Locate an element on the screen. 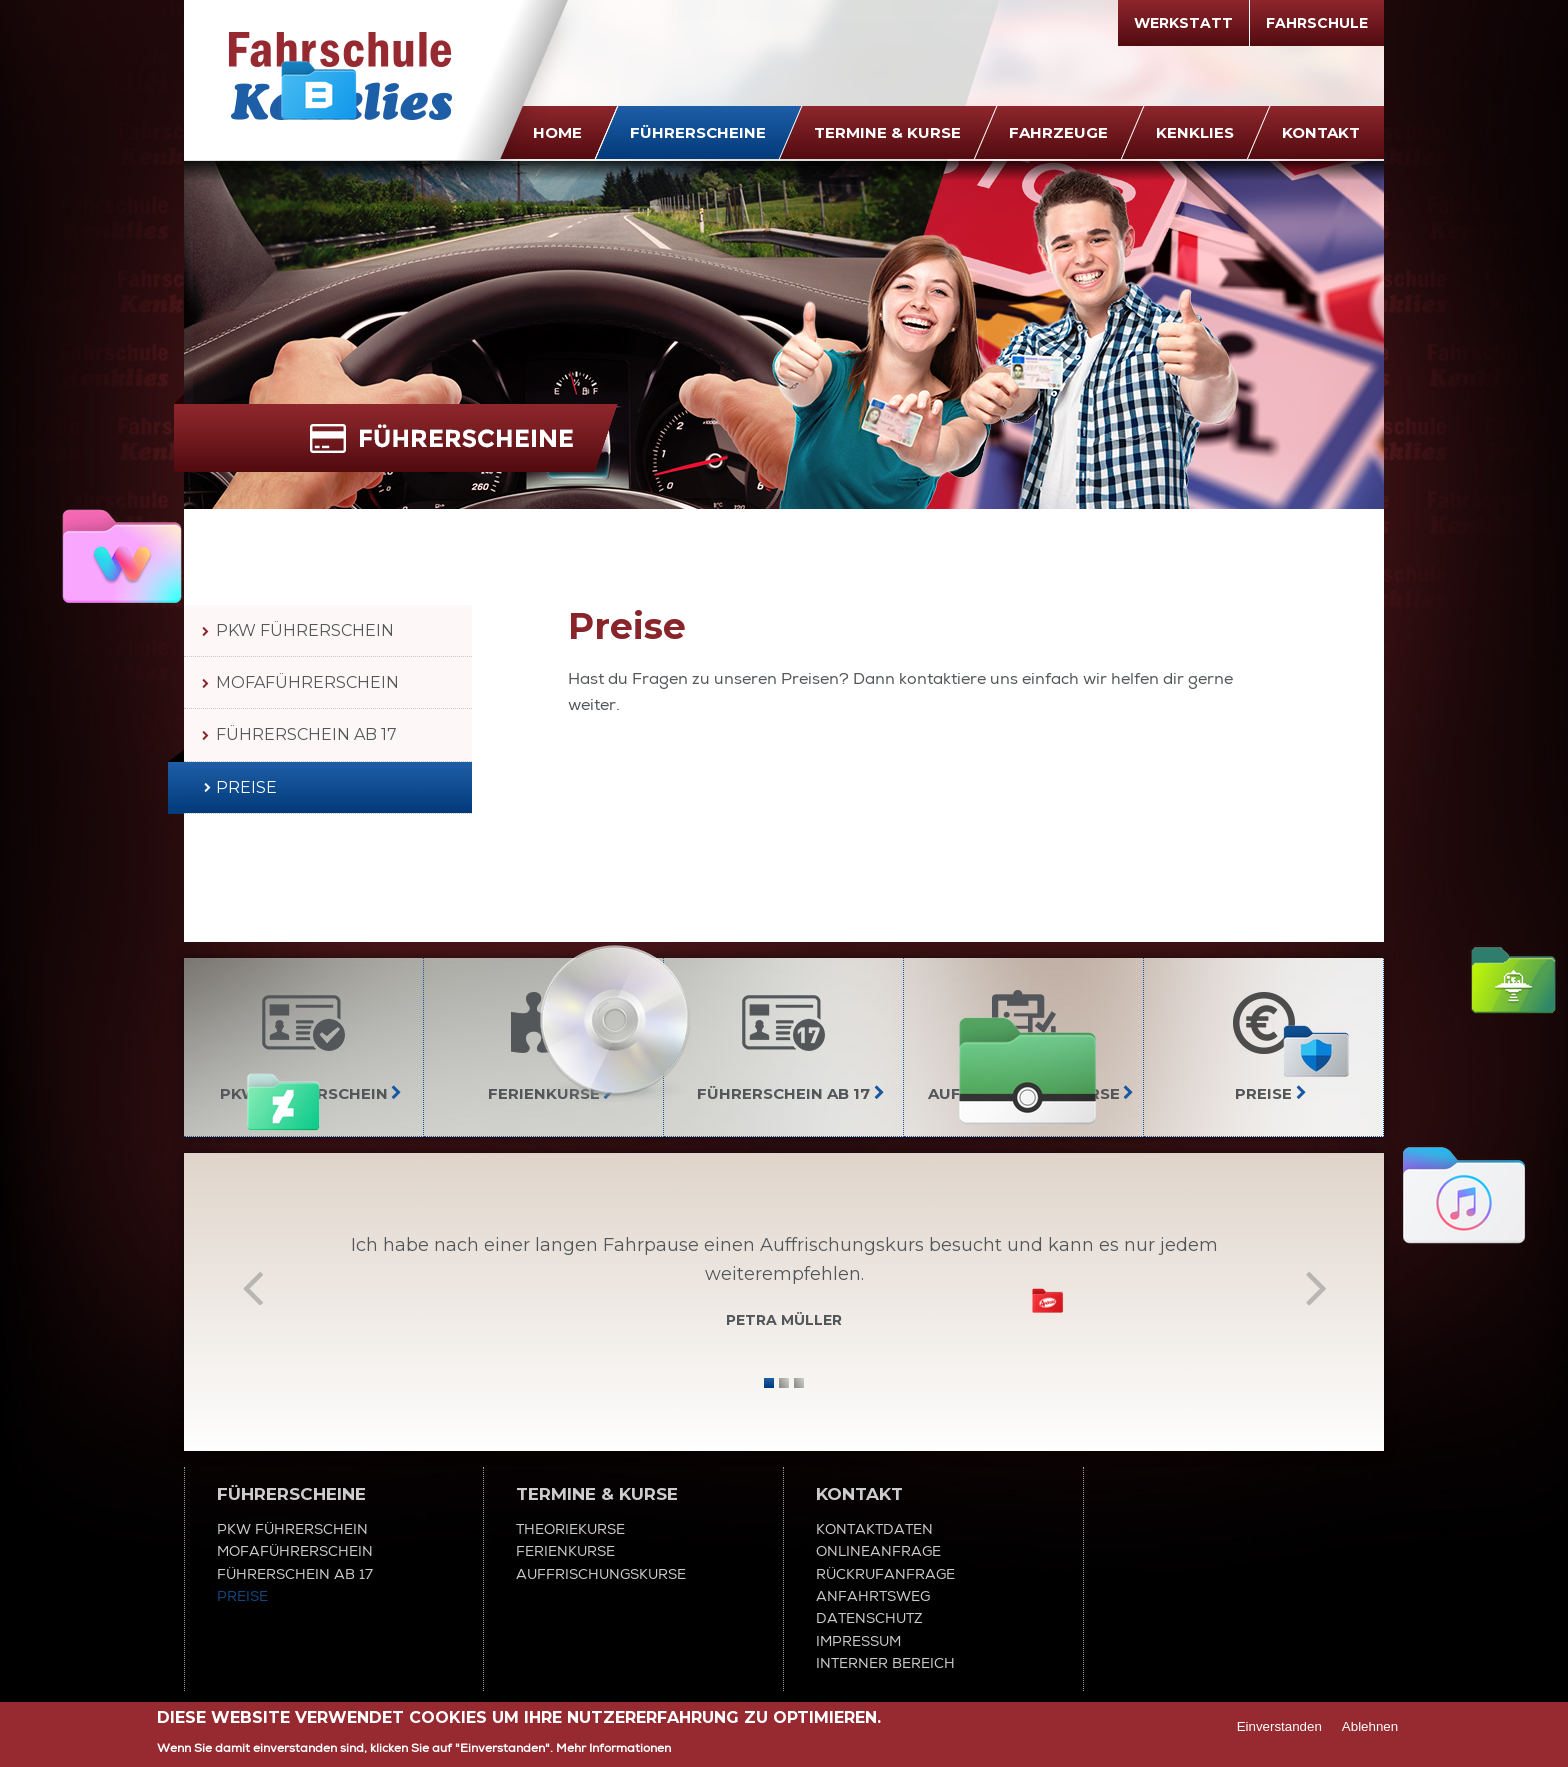 This screenshot has width=1568, height=1767. open wondershare creative center folder is located at coordinates (121, 559).